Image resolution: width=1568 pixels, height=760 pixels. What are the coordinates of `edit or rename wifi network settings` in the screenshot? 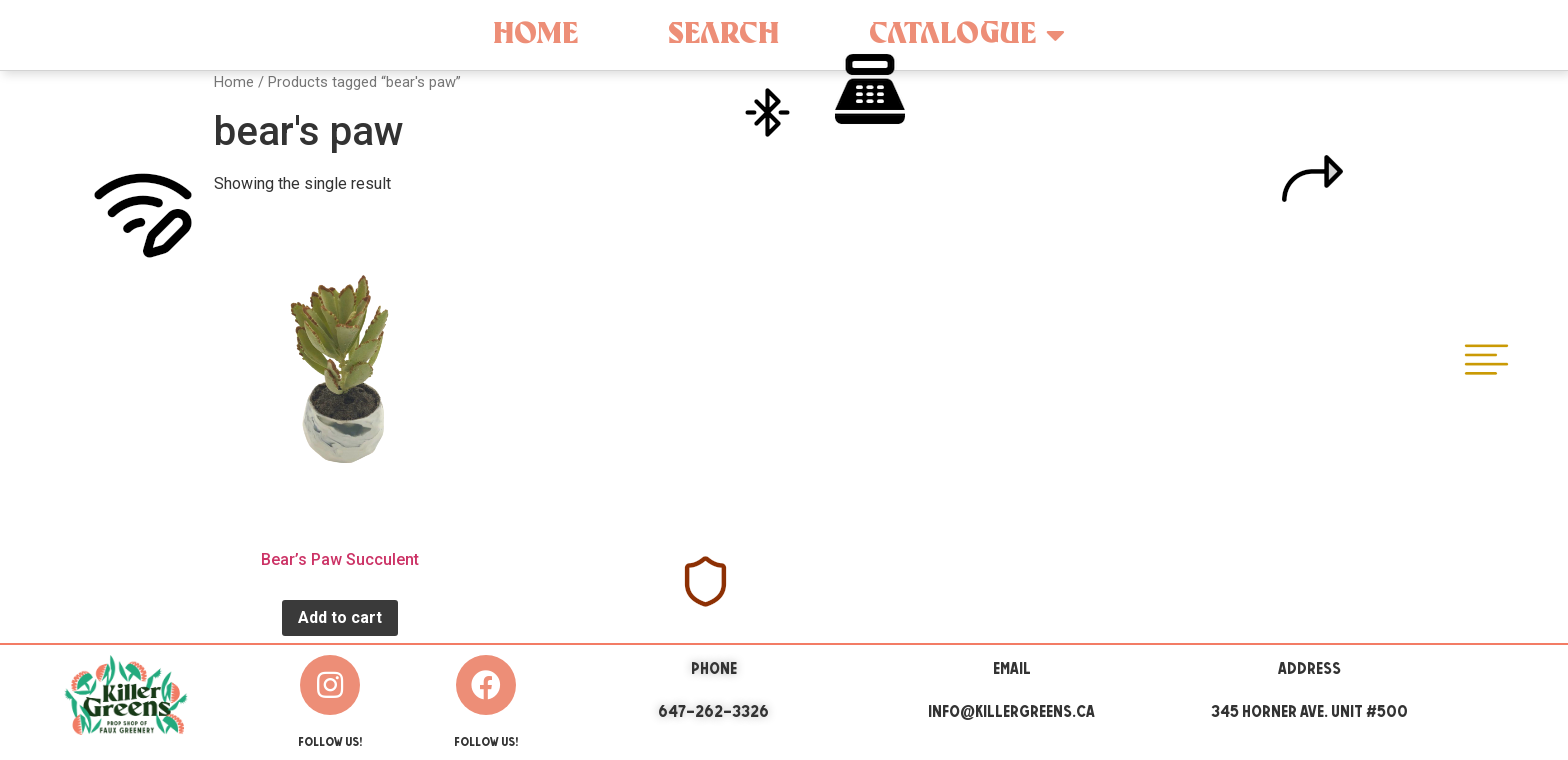 It's located at (143, 209).